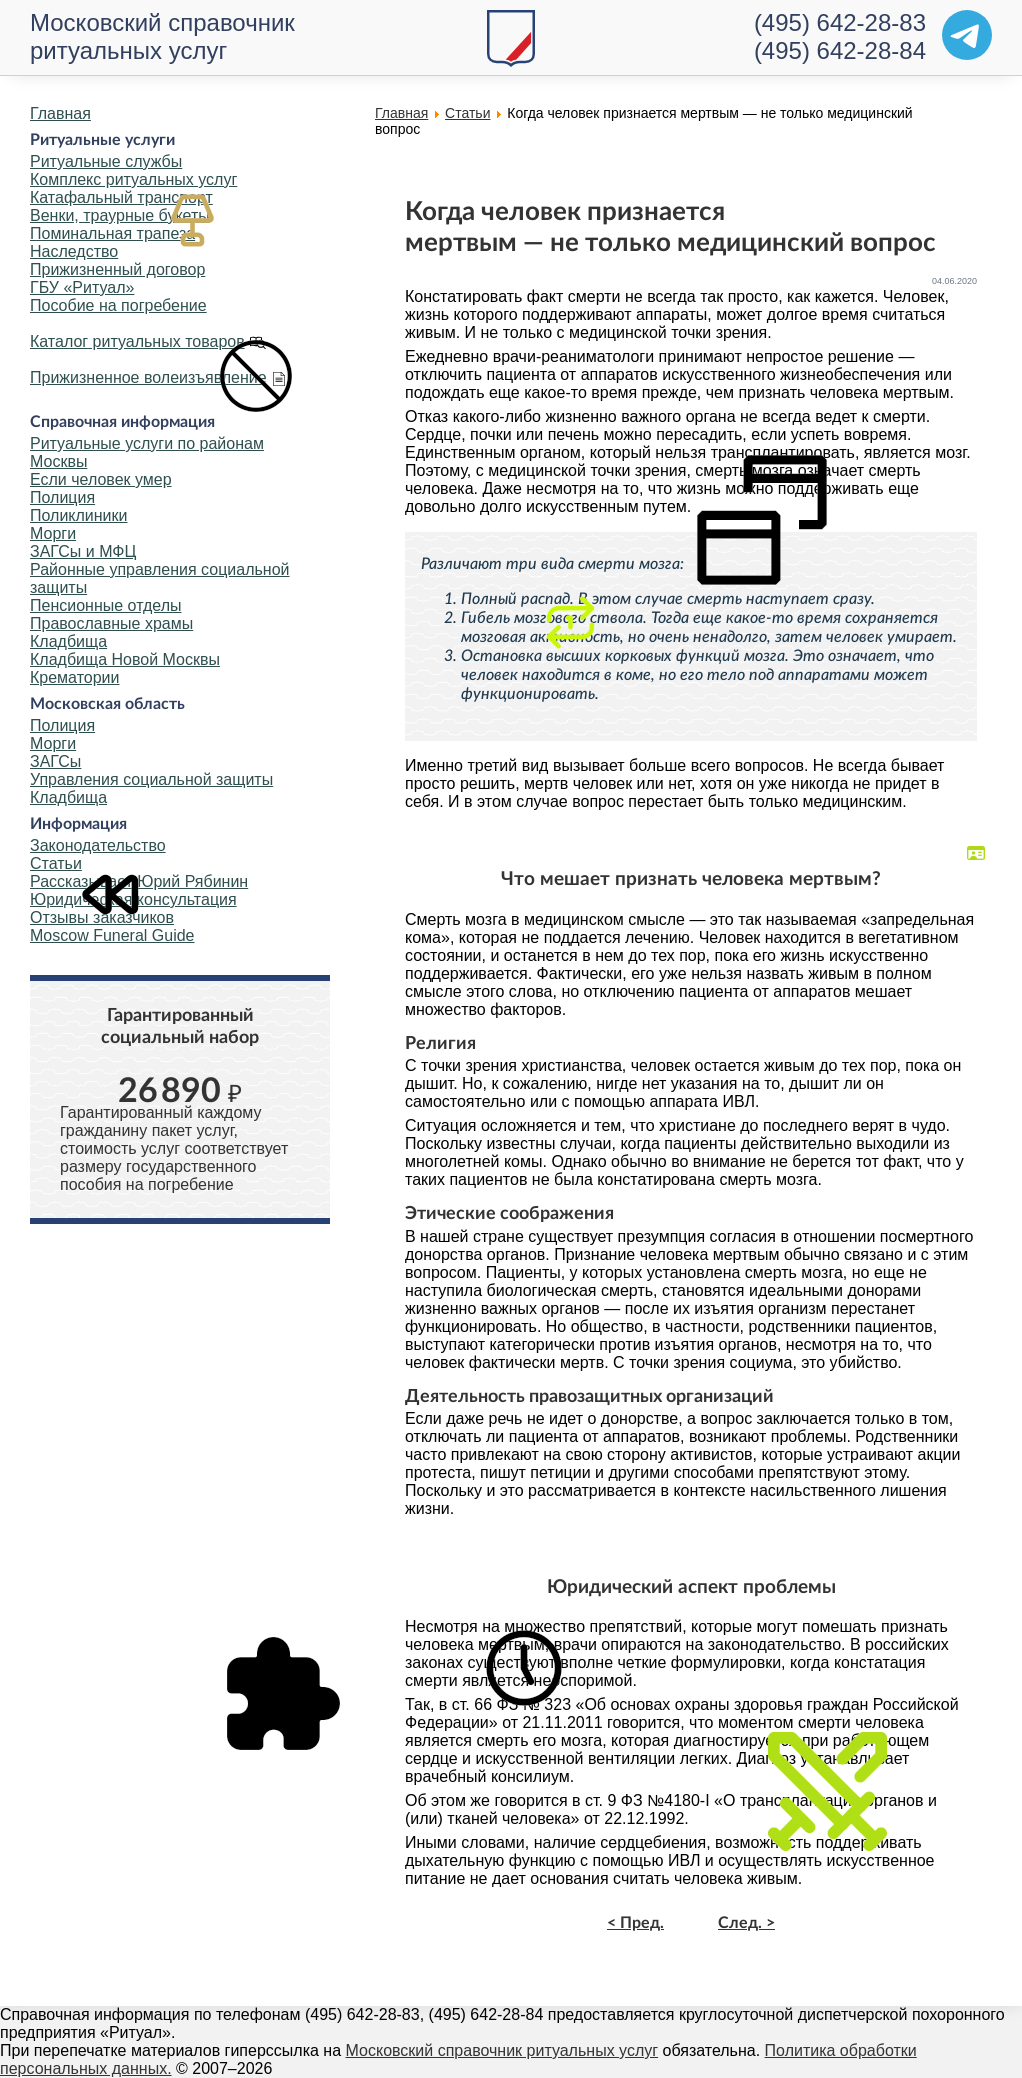 This screenshot has height=2078, width=1022. I want to click on view your profile or identification details, so click(976, 853).